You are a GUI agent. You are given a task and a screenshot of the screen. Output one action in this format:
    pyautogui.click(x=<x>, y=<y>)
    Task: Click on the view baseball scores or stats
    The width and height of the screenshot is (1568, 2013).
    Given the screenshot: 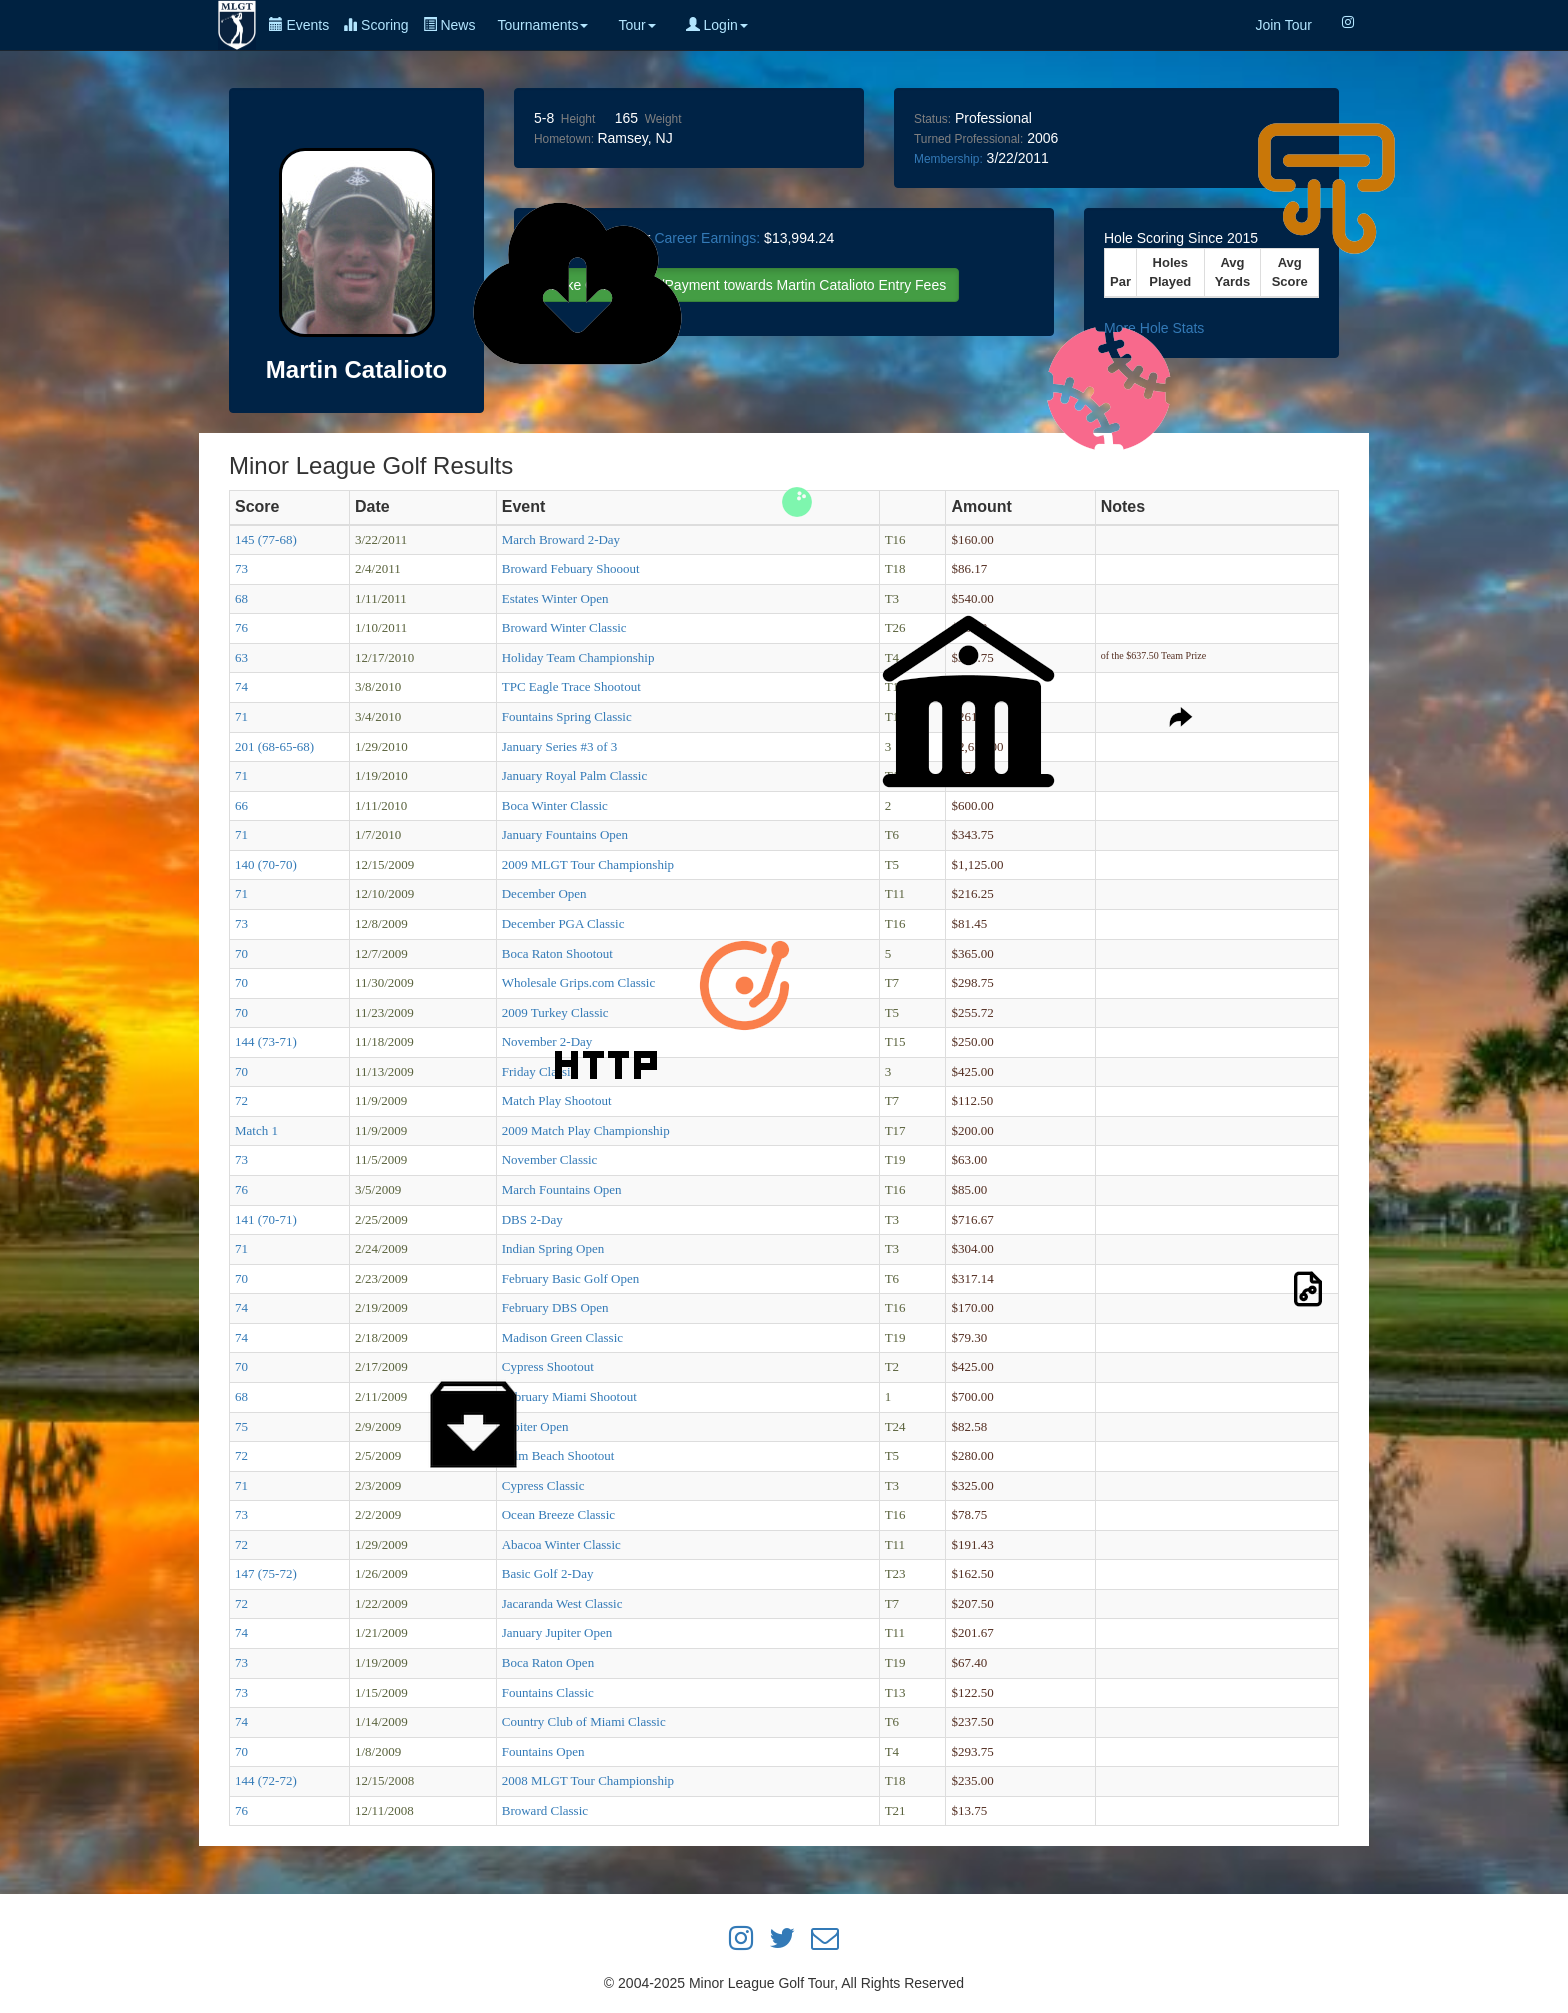 What is the action you would take?
    pyautogui.click(x=1109, y=388)
    